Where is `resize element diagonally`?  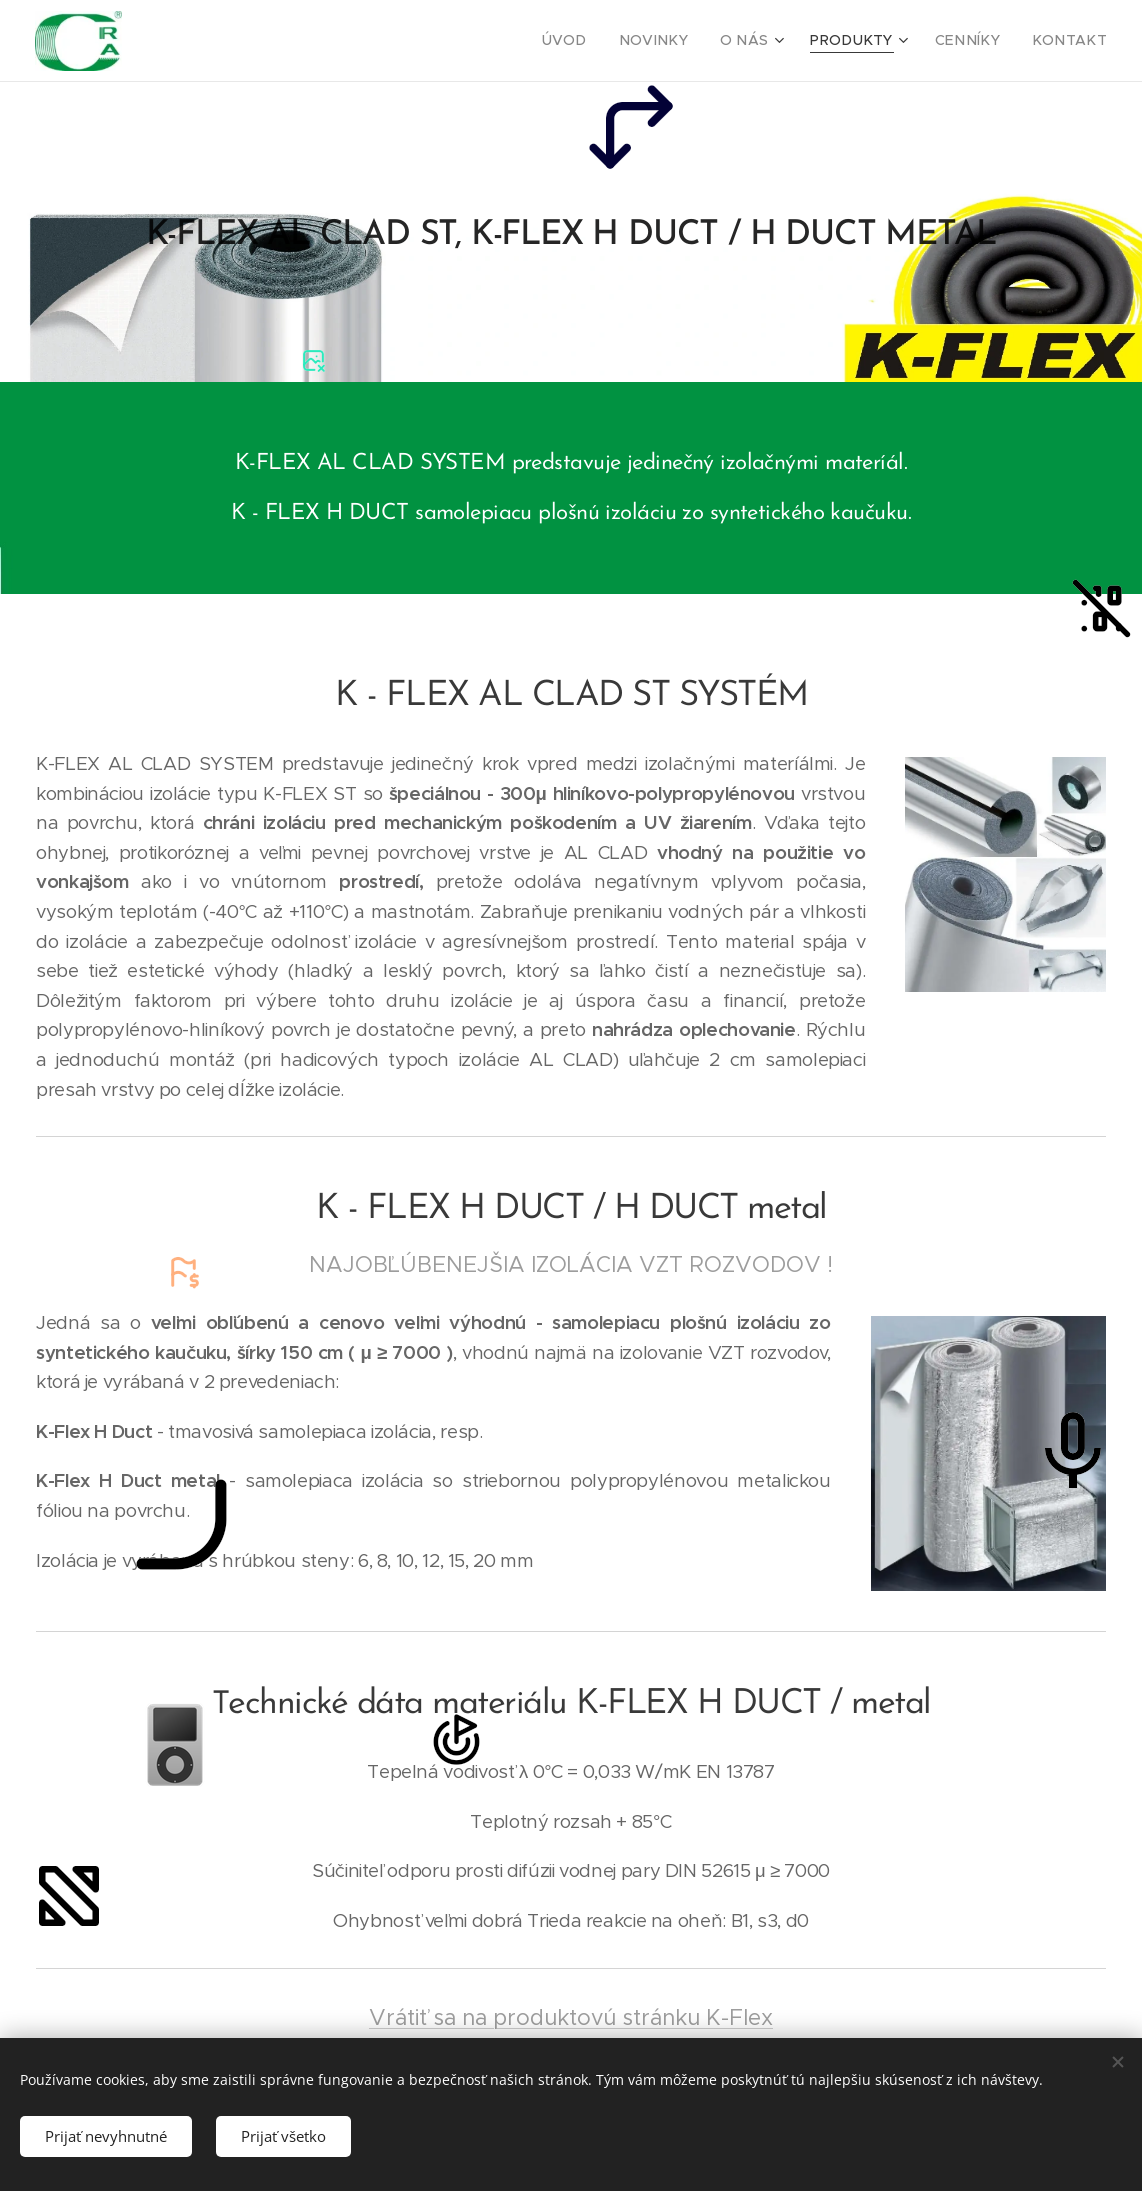
resize element diagonally is located at coordinates (631, 127).